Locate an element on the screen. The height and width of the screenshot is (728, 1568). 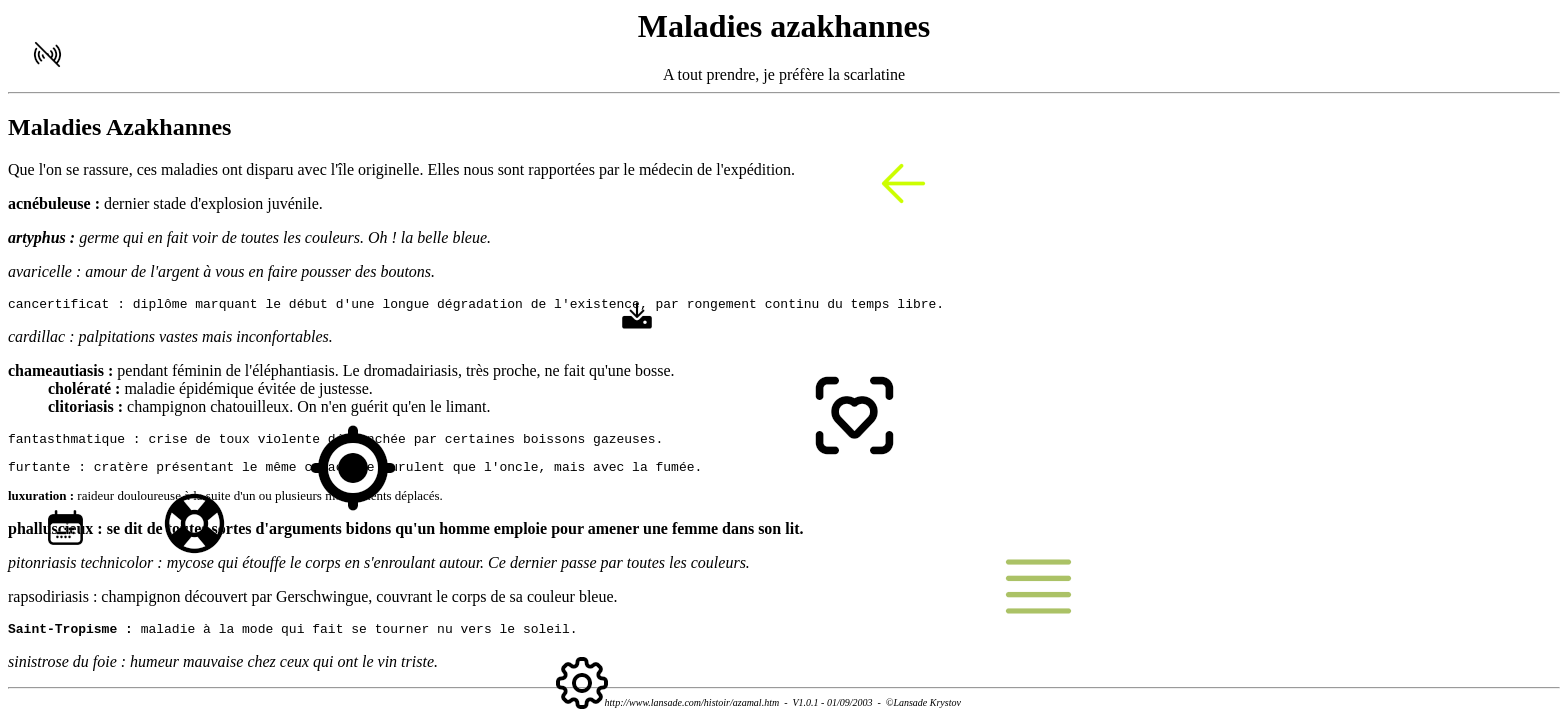
access settings or preferences is located at coordinates (582, 683).